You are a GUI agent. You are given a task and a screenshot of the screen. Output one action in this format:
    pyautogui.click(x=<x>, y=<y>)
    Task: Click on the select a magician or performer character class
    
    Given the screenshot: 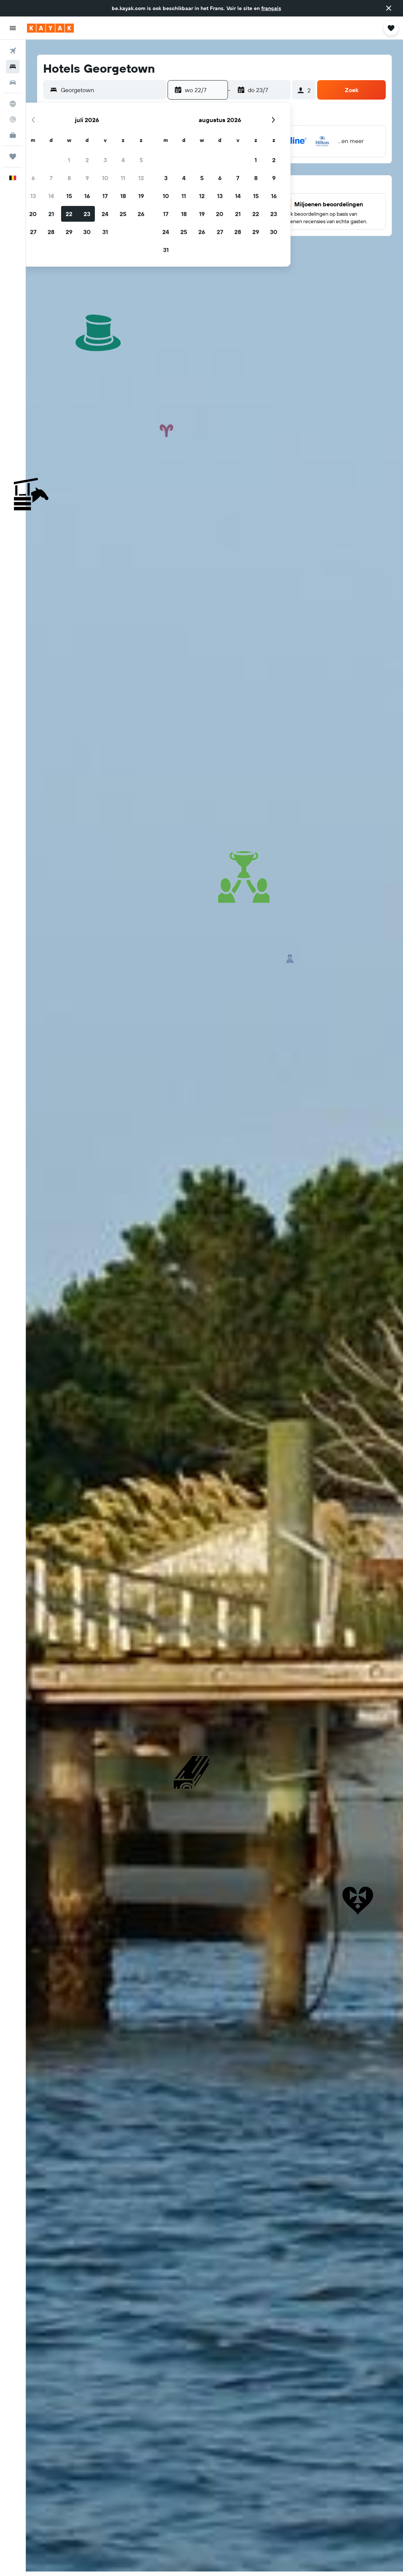 What is the action you would take?
    pyautogui.click(x=98, y=333)
    